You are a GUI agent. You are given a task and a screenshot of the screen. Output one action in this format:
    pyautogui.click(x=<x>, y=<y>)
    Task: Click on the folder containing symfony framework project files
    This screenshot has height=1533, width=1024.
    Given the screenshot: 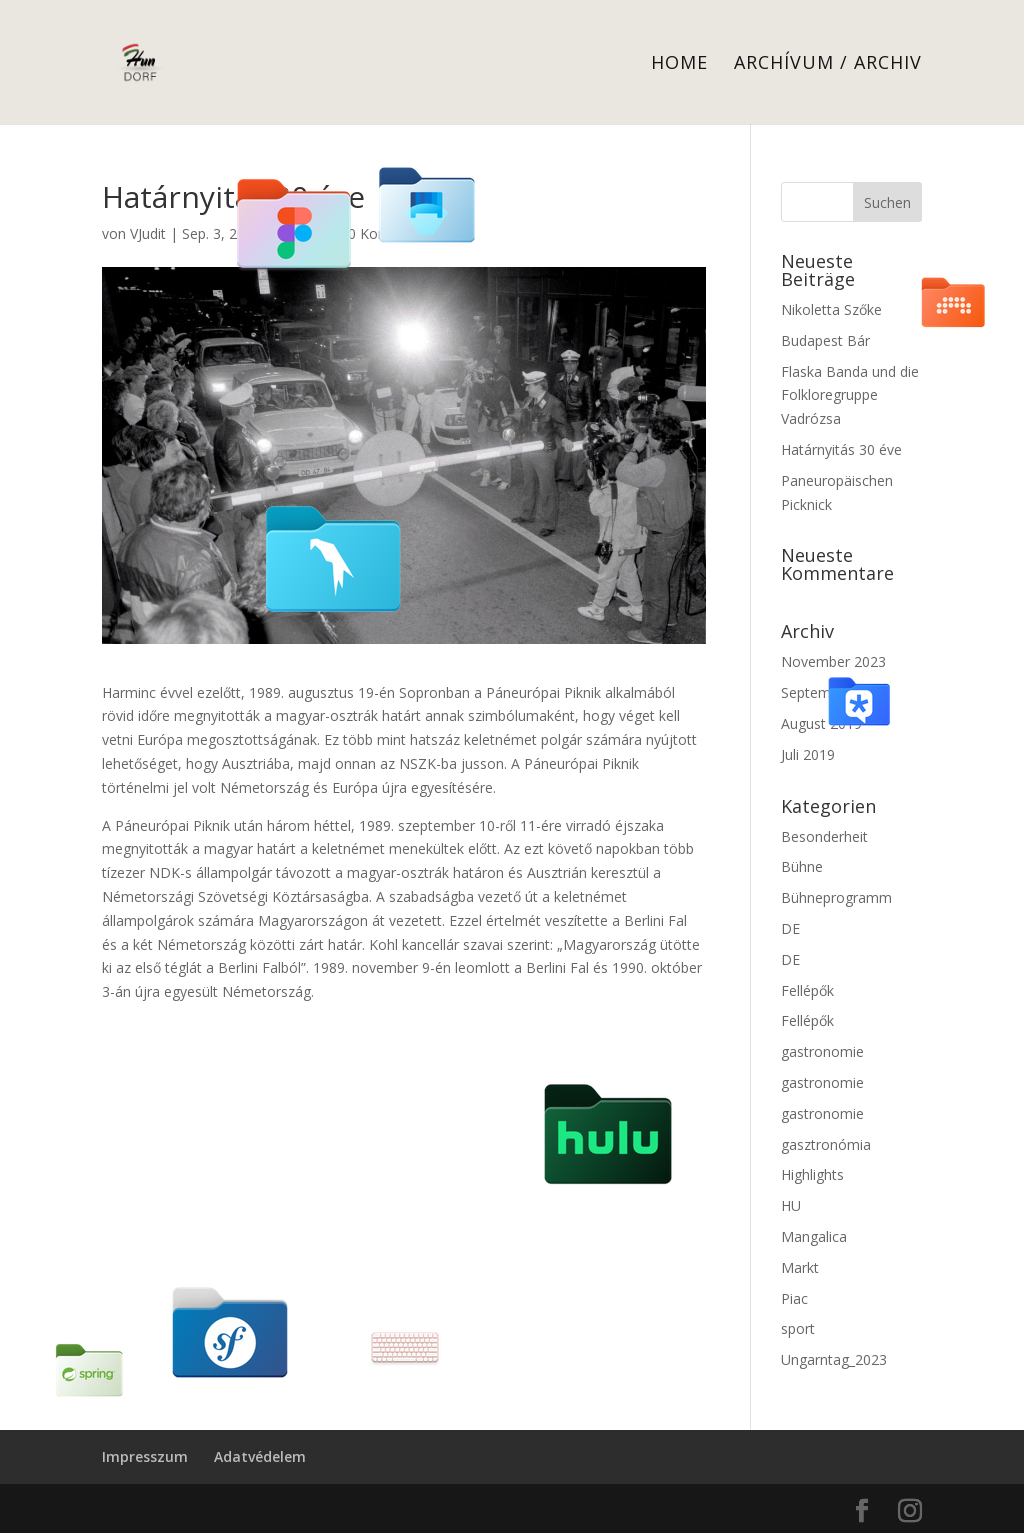 What is the action you would take?
    pyautogui.click(x=229, y=1335)
    